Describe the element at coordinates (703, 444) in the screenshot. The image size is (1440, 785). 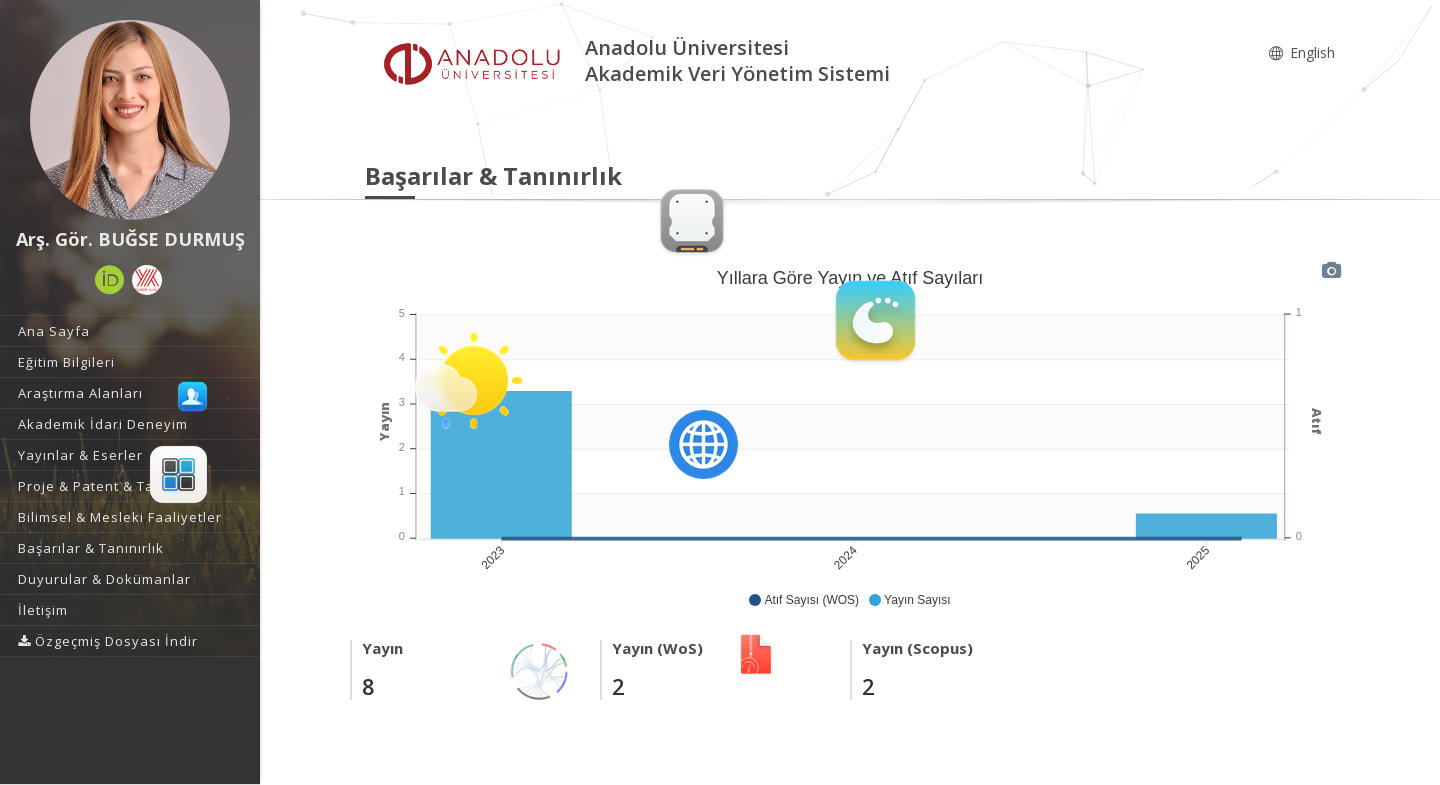
I see `indicates a web-based or online resource` at that location.